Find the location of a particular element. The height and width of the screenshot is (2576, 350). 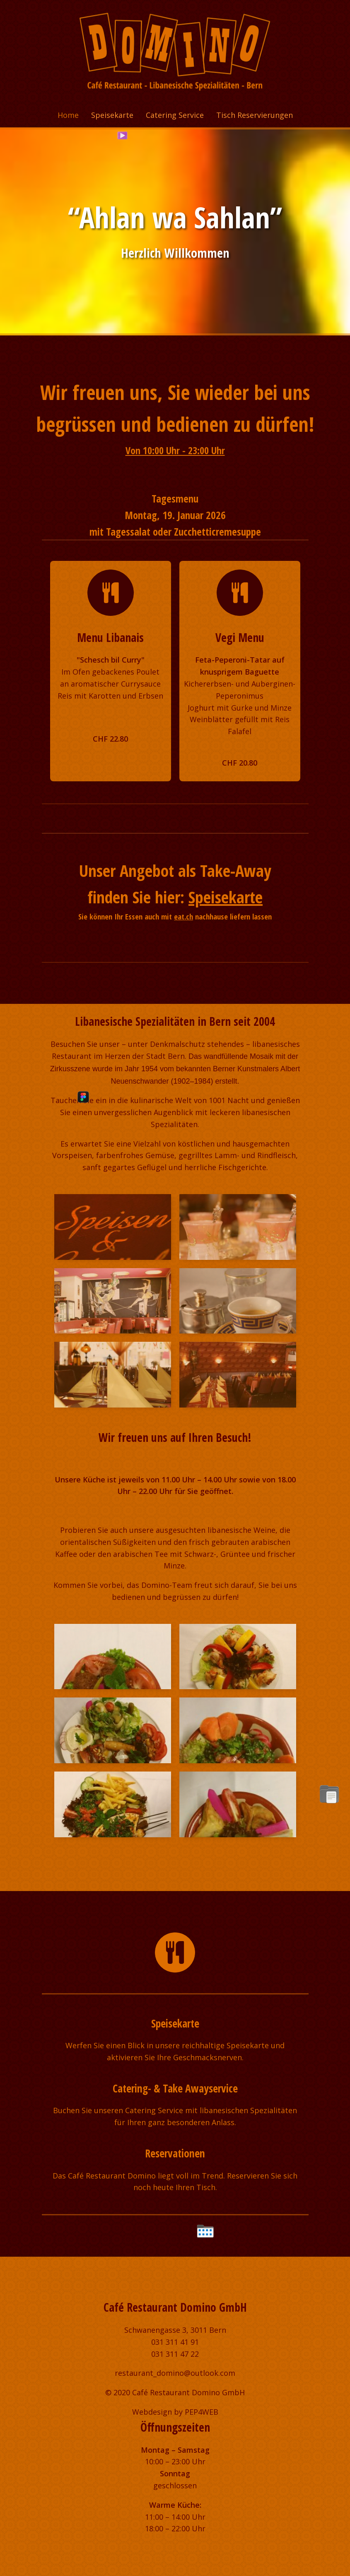

open a document from file browser is located at coordinates (329, 1794).